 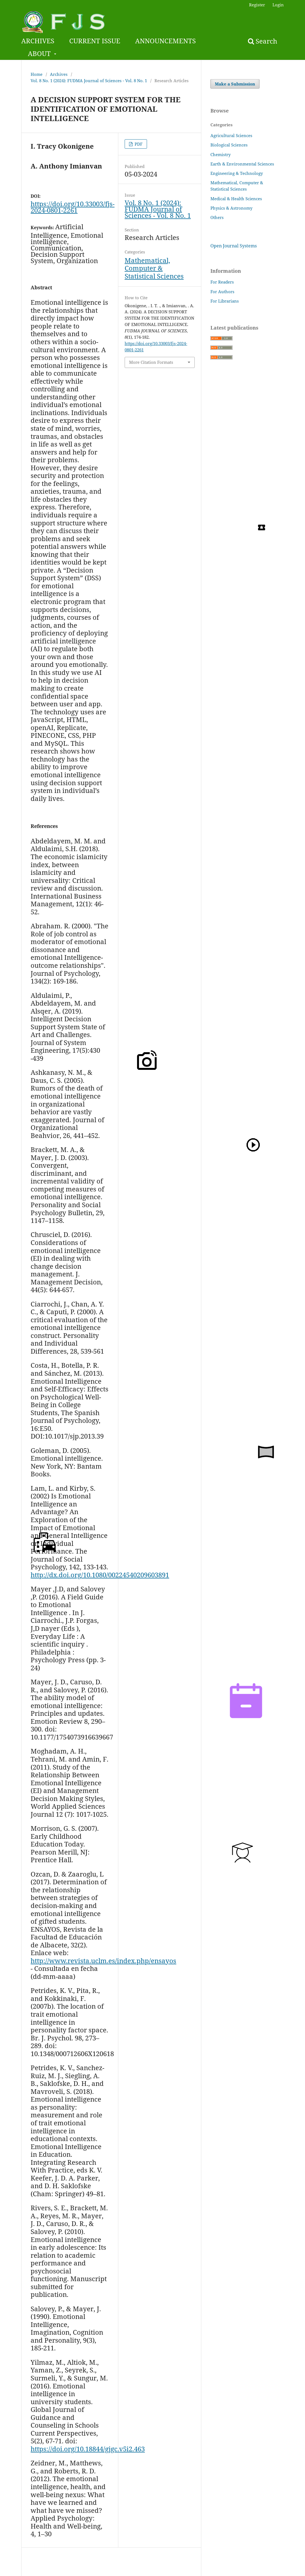 What do you see at coordinates (242, 1853) in the screenshot?
I see `view student profile` at bounding box center [242, 1853].